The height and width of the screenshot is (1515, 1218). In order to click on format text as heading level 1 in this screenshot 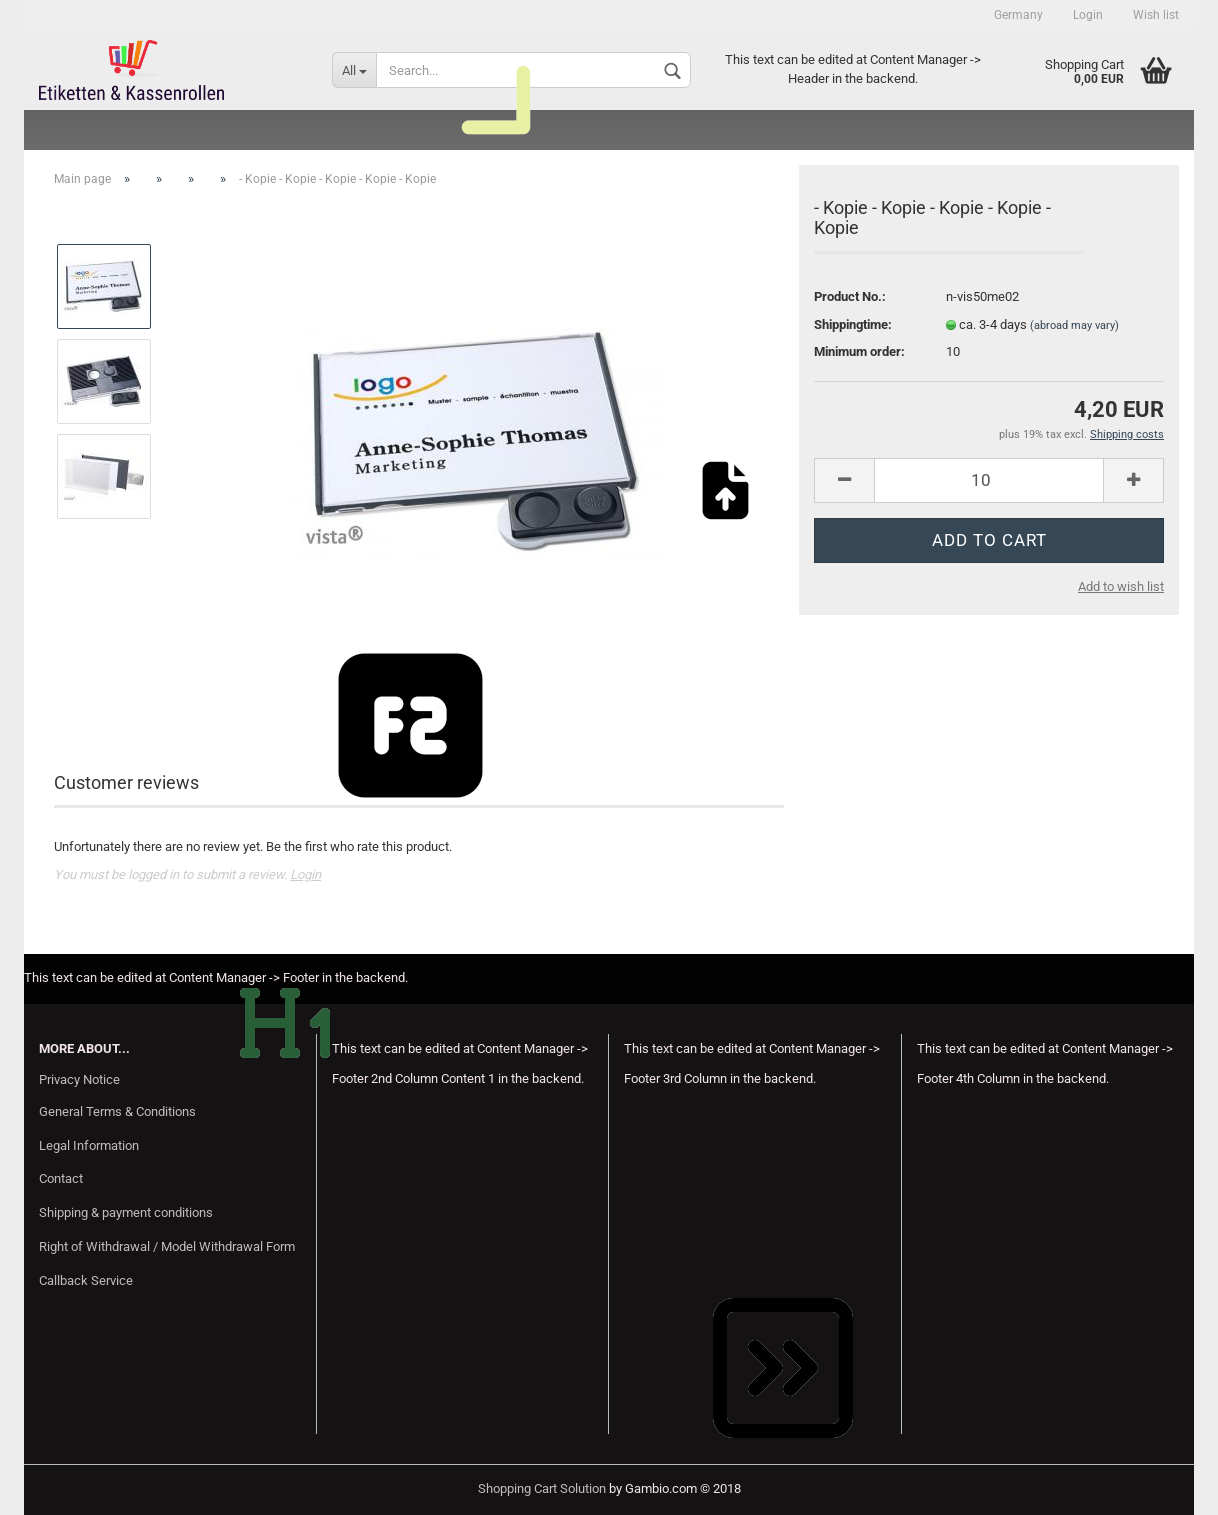, I will do `click(290, 1023)`.